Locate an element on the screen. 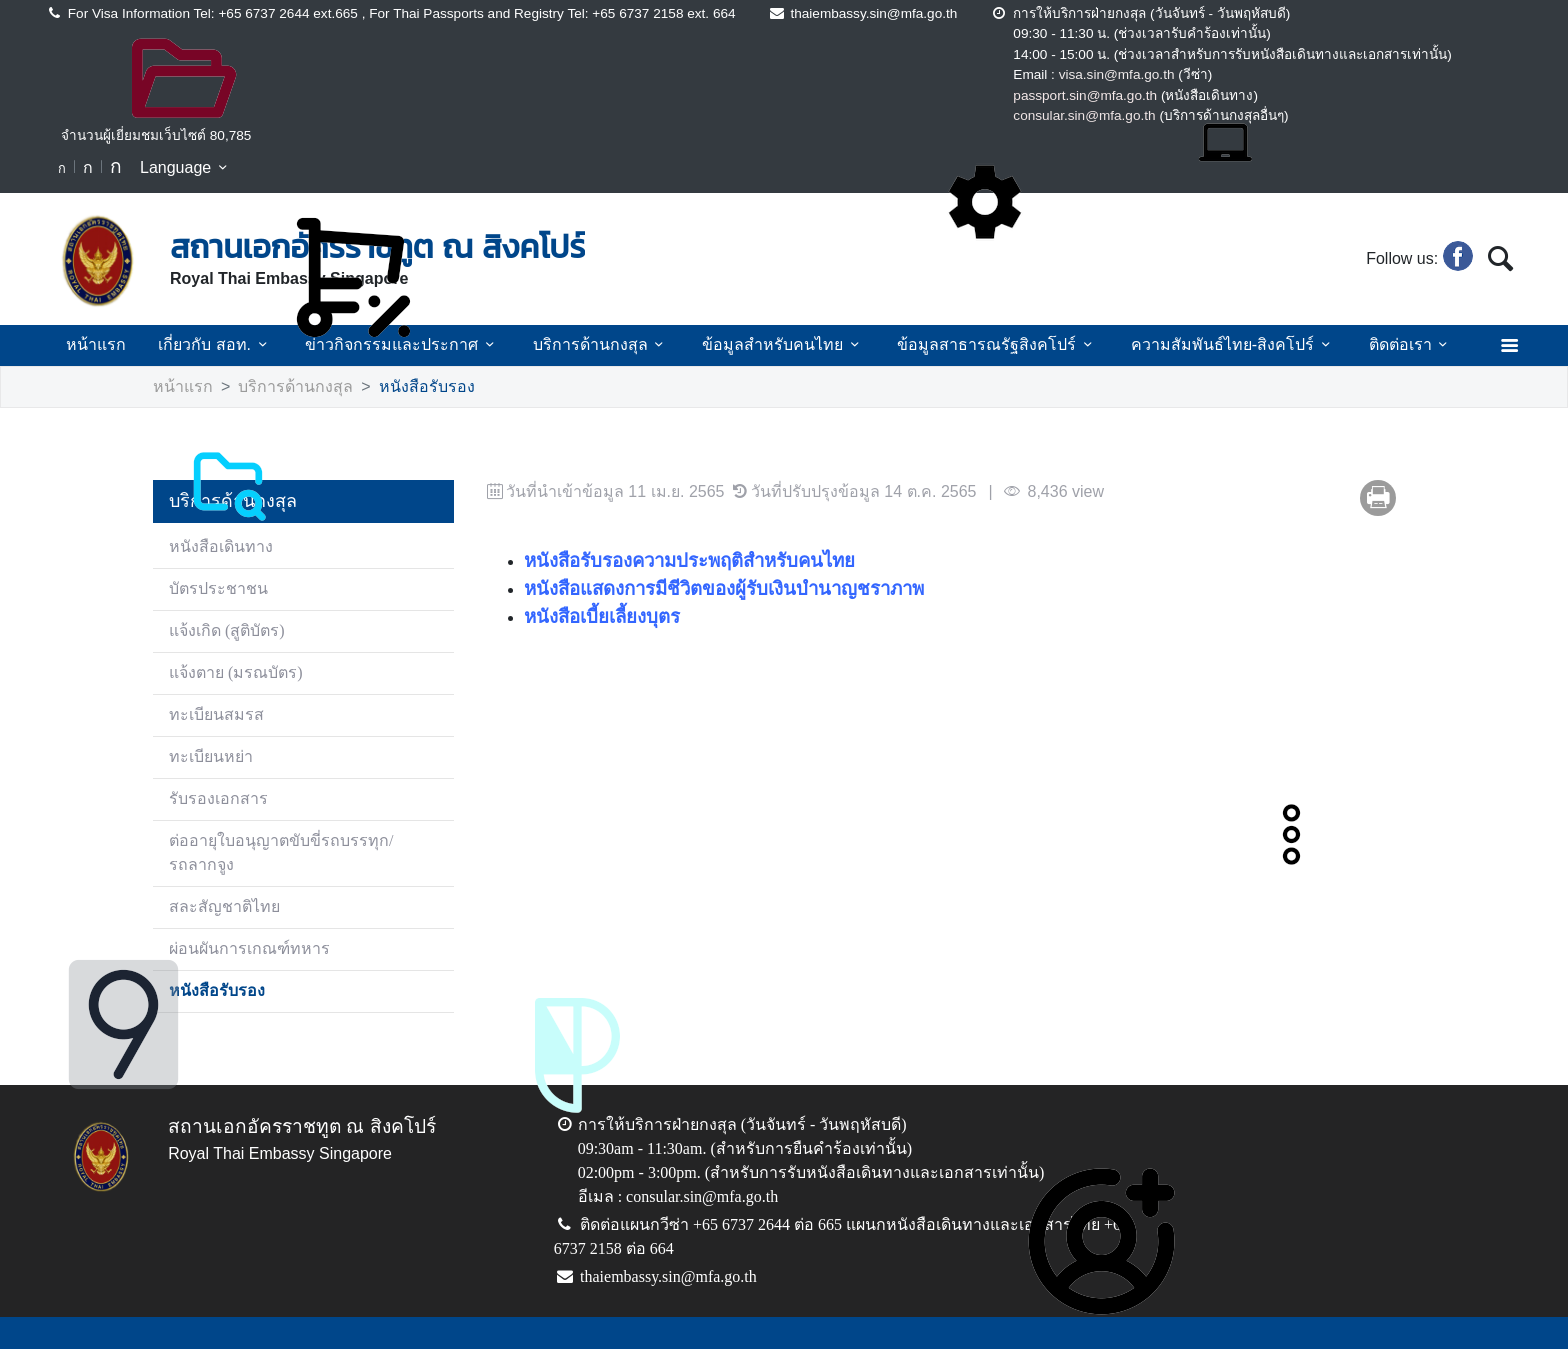 Image resolution: width=1568 pixels, height=1352 pixels. phosphor icons logo is located at coordinates (569, 1049).